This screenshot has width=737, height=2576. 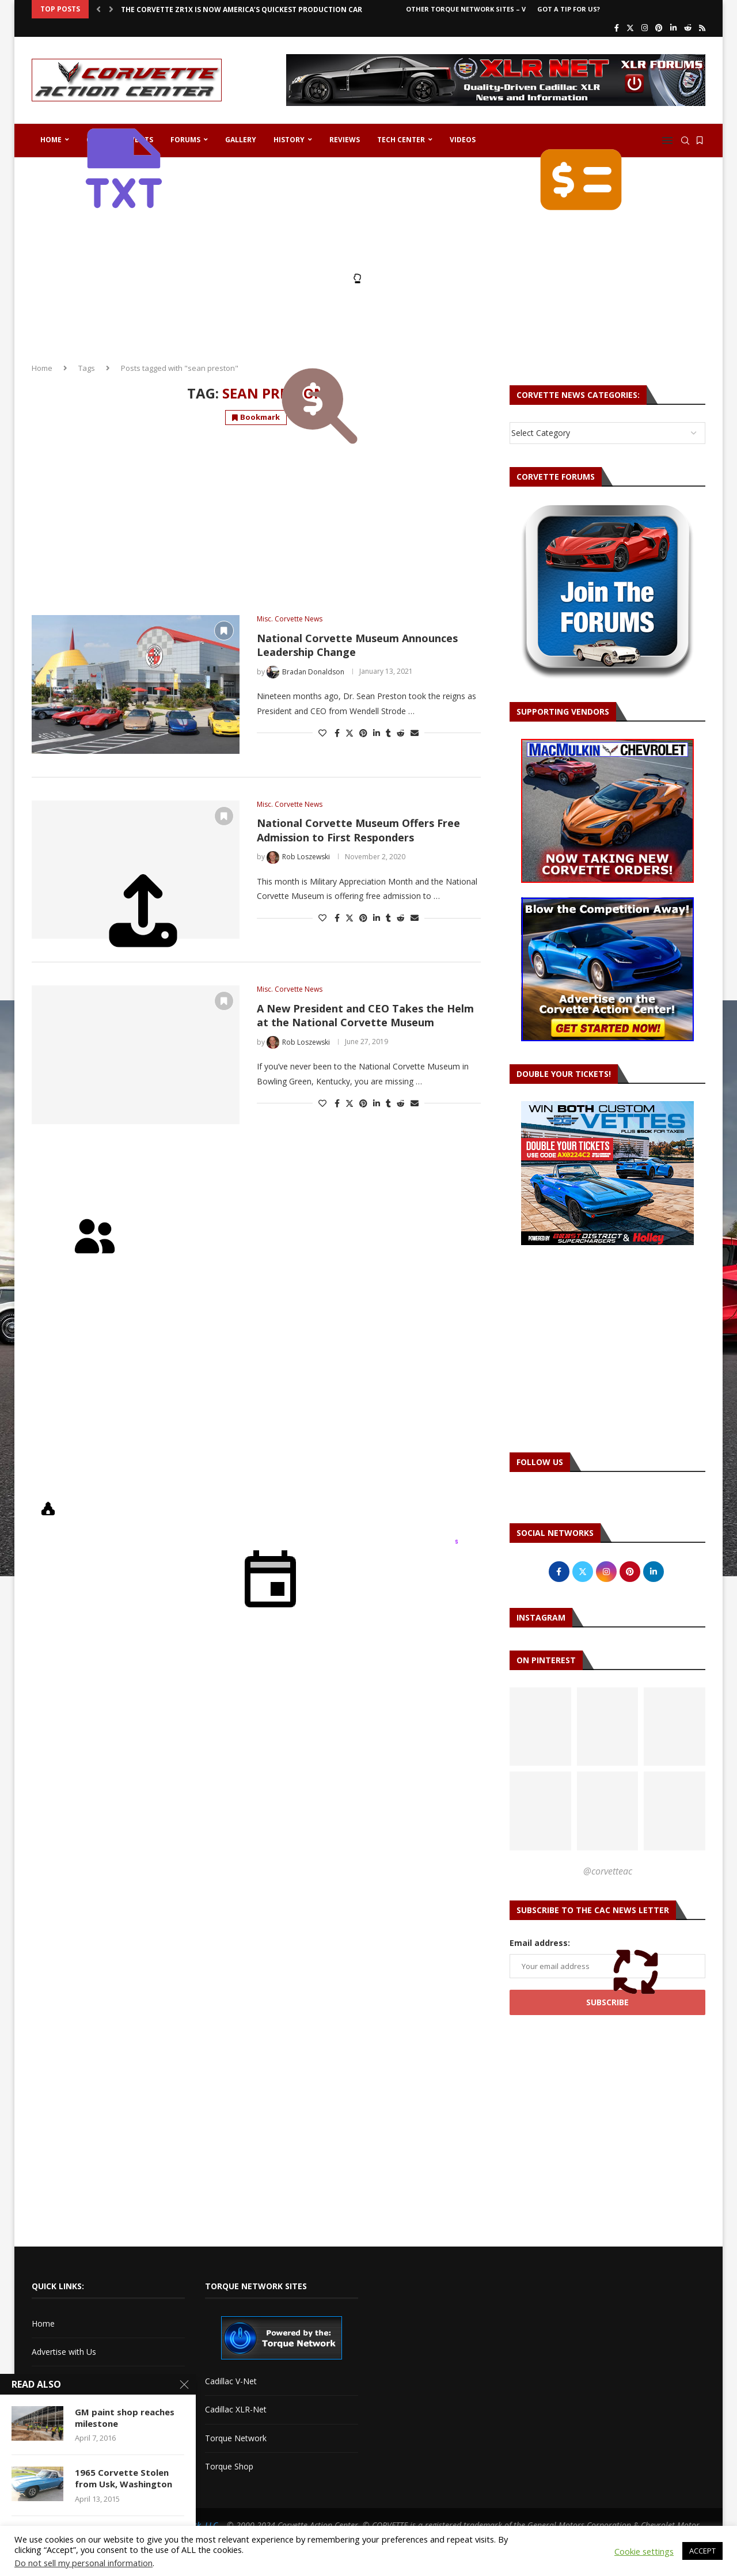 I want to click on add an event to your calendar, so click(x=270, y=1581).